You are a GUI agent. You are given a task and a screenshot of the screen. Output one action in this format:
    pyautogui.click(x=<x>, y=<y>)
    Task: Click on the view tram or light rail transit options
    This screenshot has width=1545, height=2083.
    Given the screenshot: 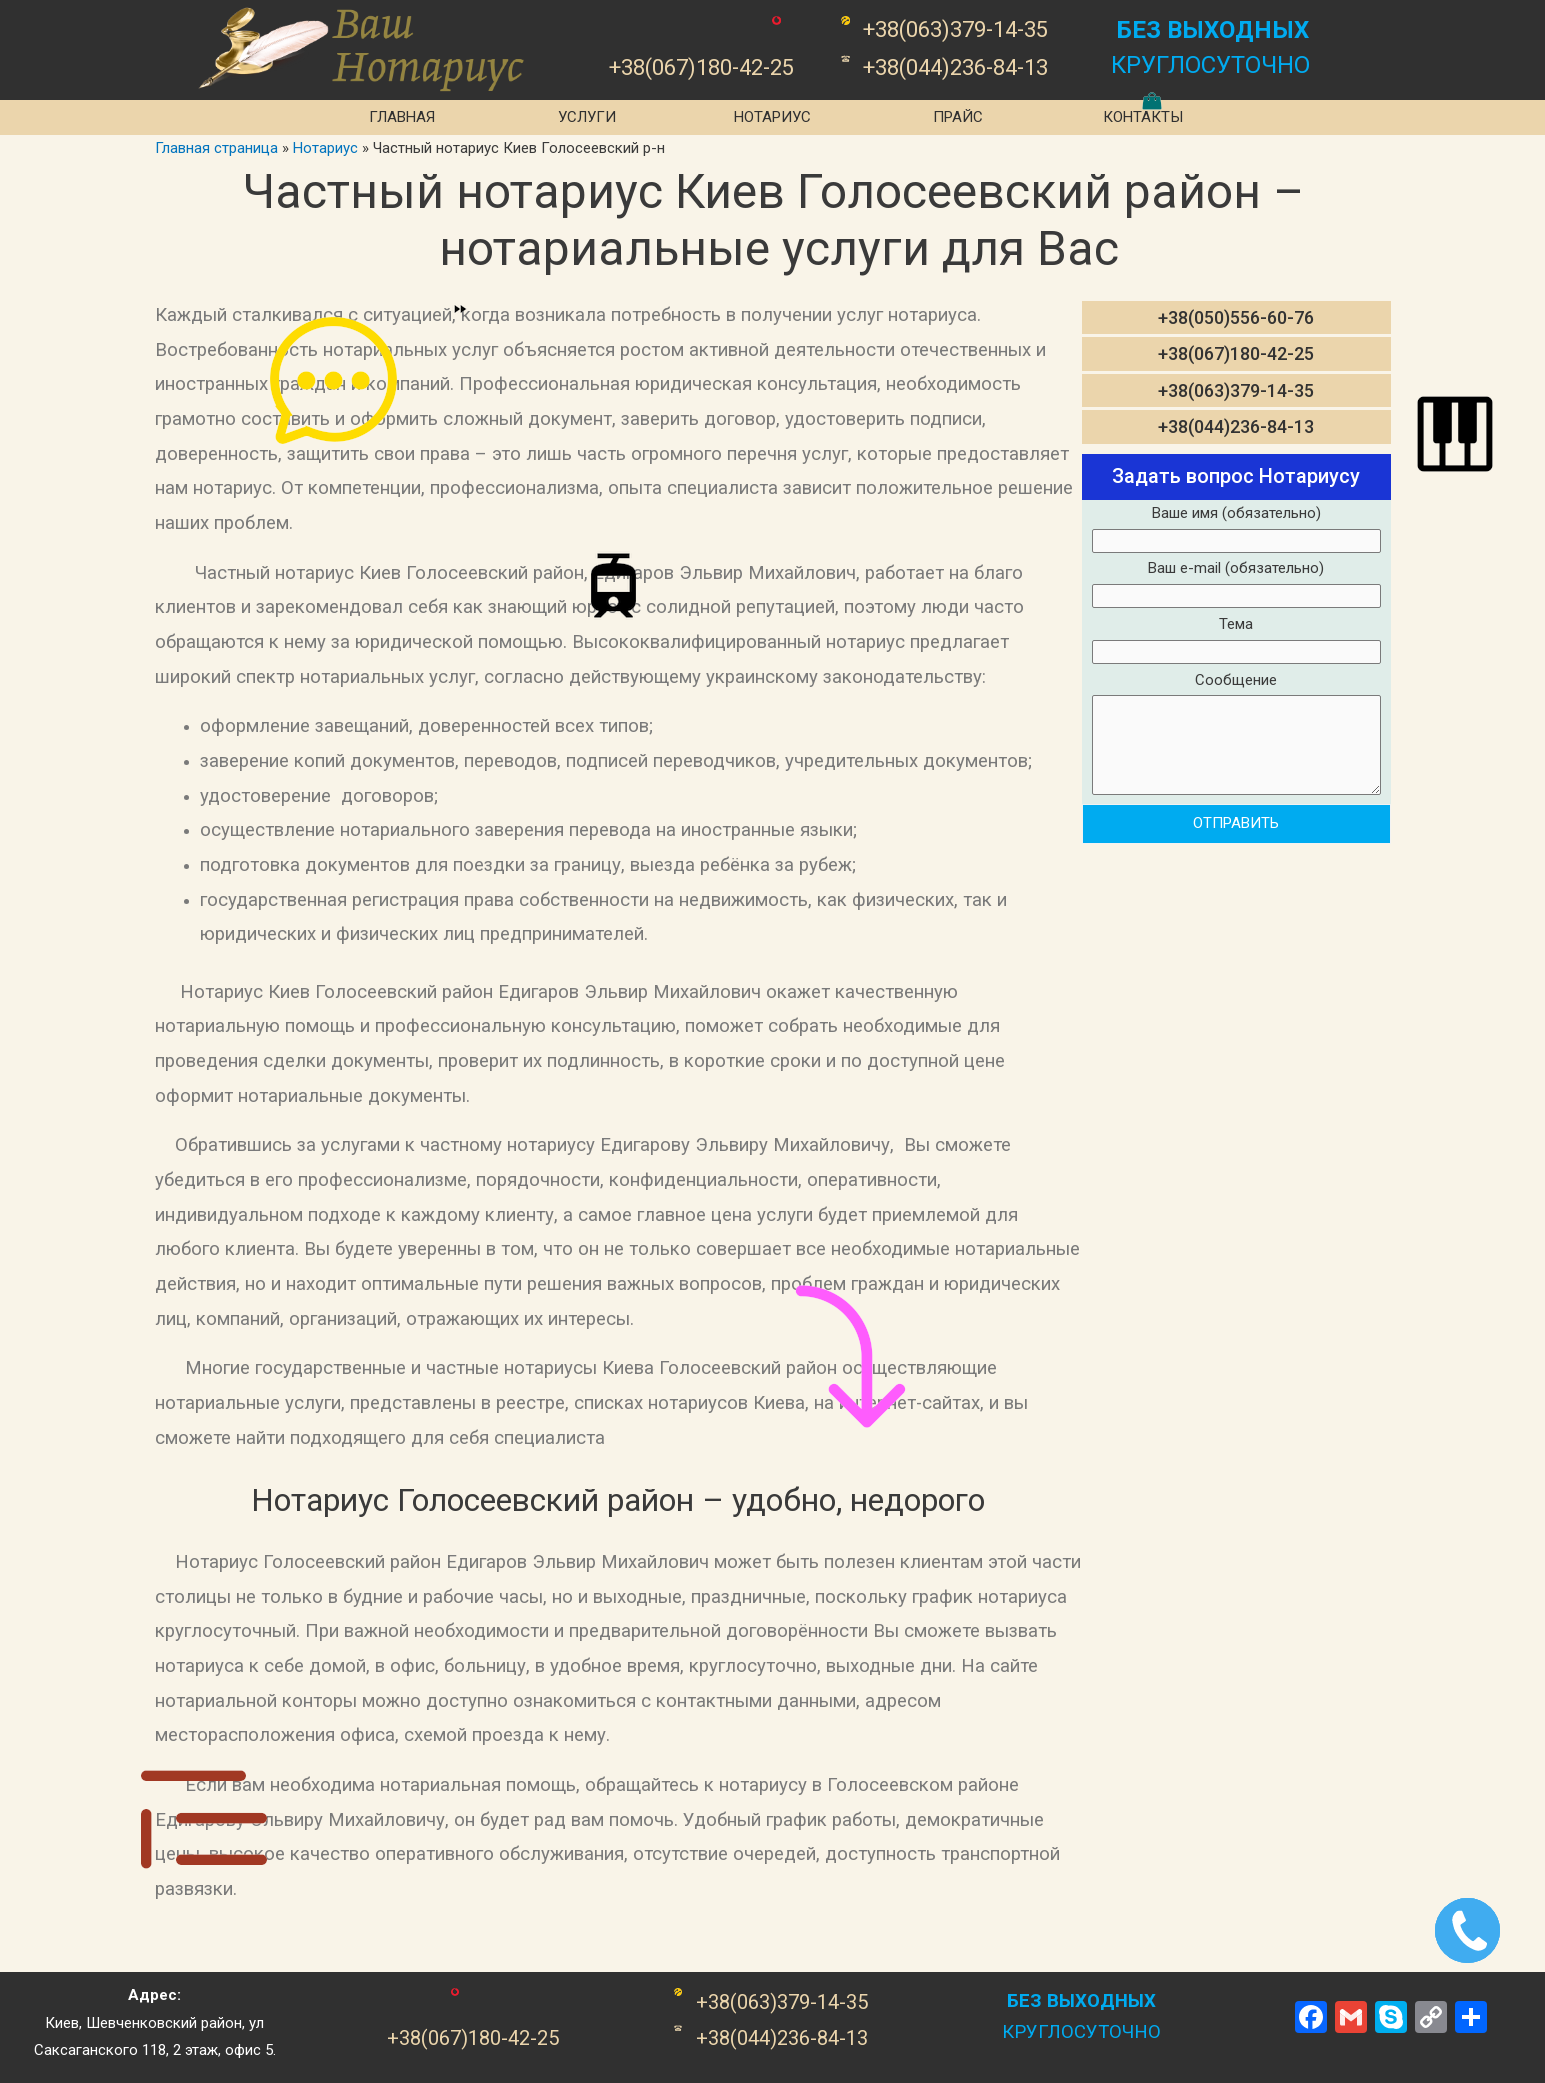 What is the action you would take?
    pyautogui.click(x=613, y=585)
    